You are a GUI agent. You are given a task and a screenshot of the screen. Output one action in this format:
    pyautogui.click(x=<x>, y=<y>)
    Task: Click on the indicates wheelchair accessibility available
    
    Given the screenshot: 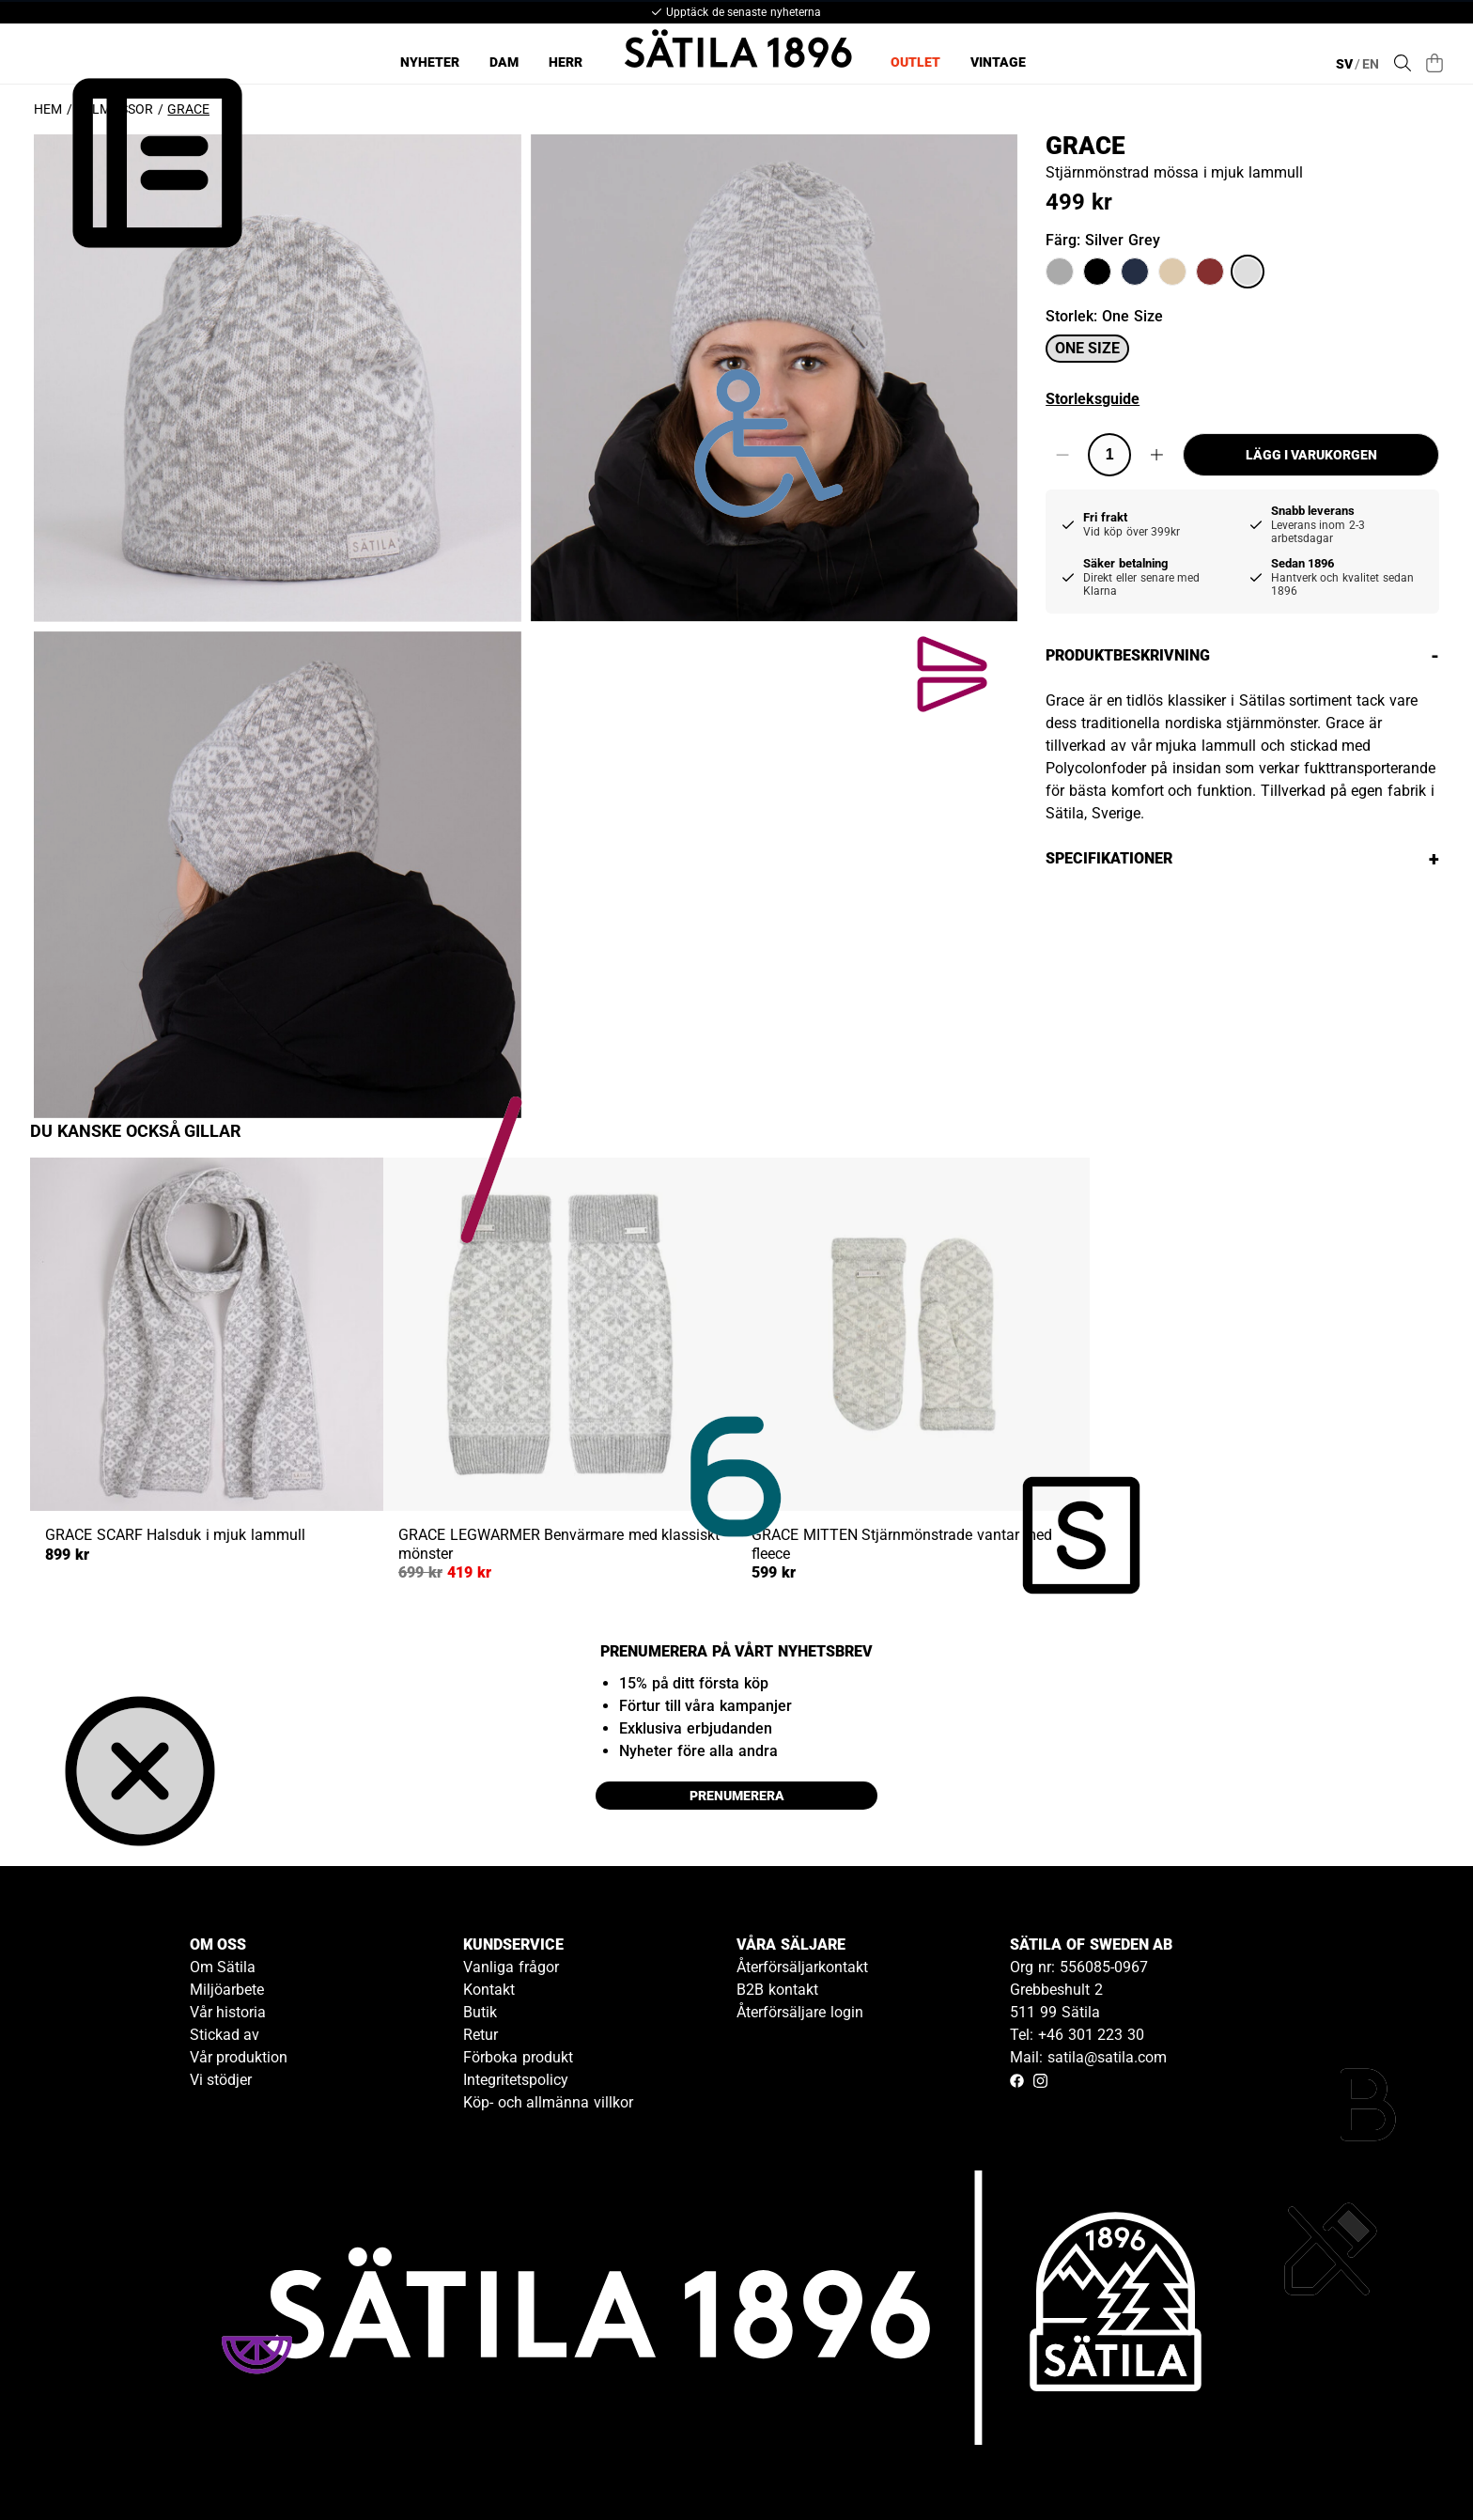 What is the action you would take?
    pyautogui.click(x=754, y=445)
    